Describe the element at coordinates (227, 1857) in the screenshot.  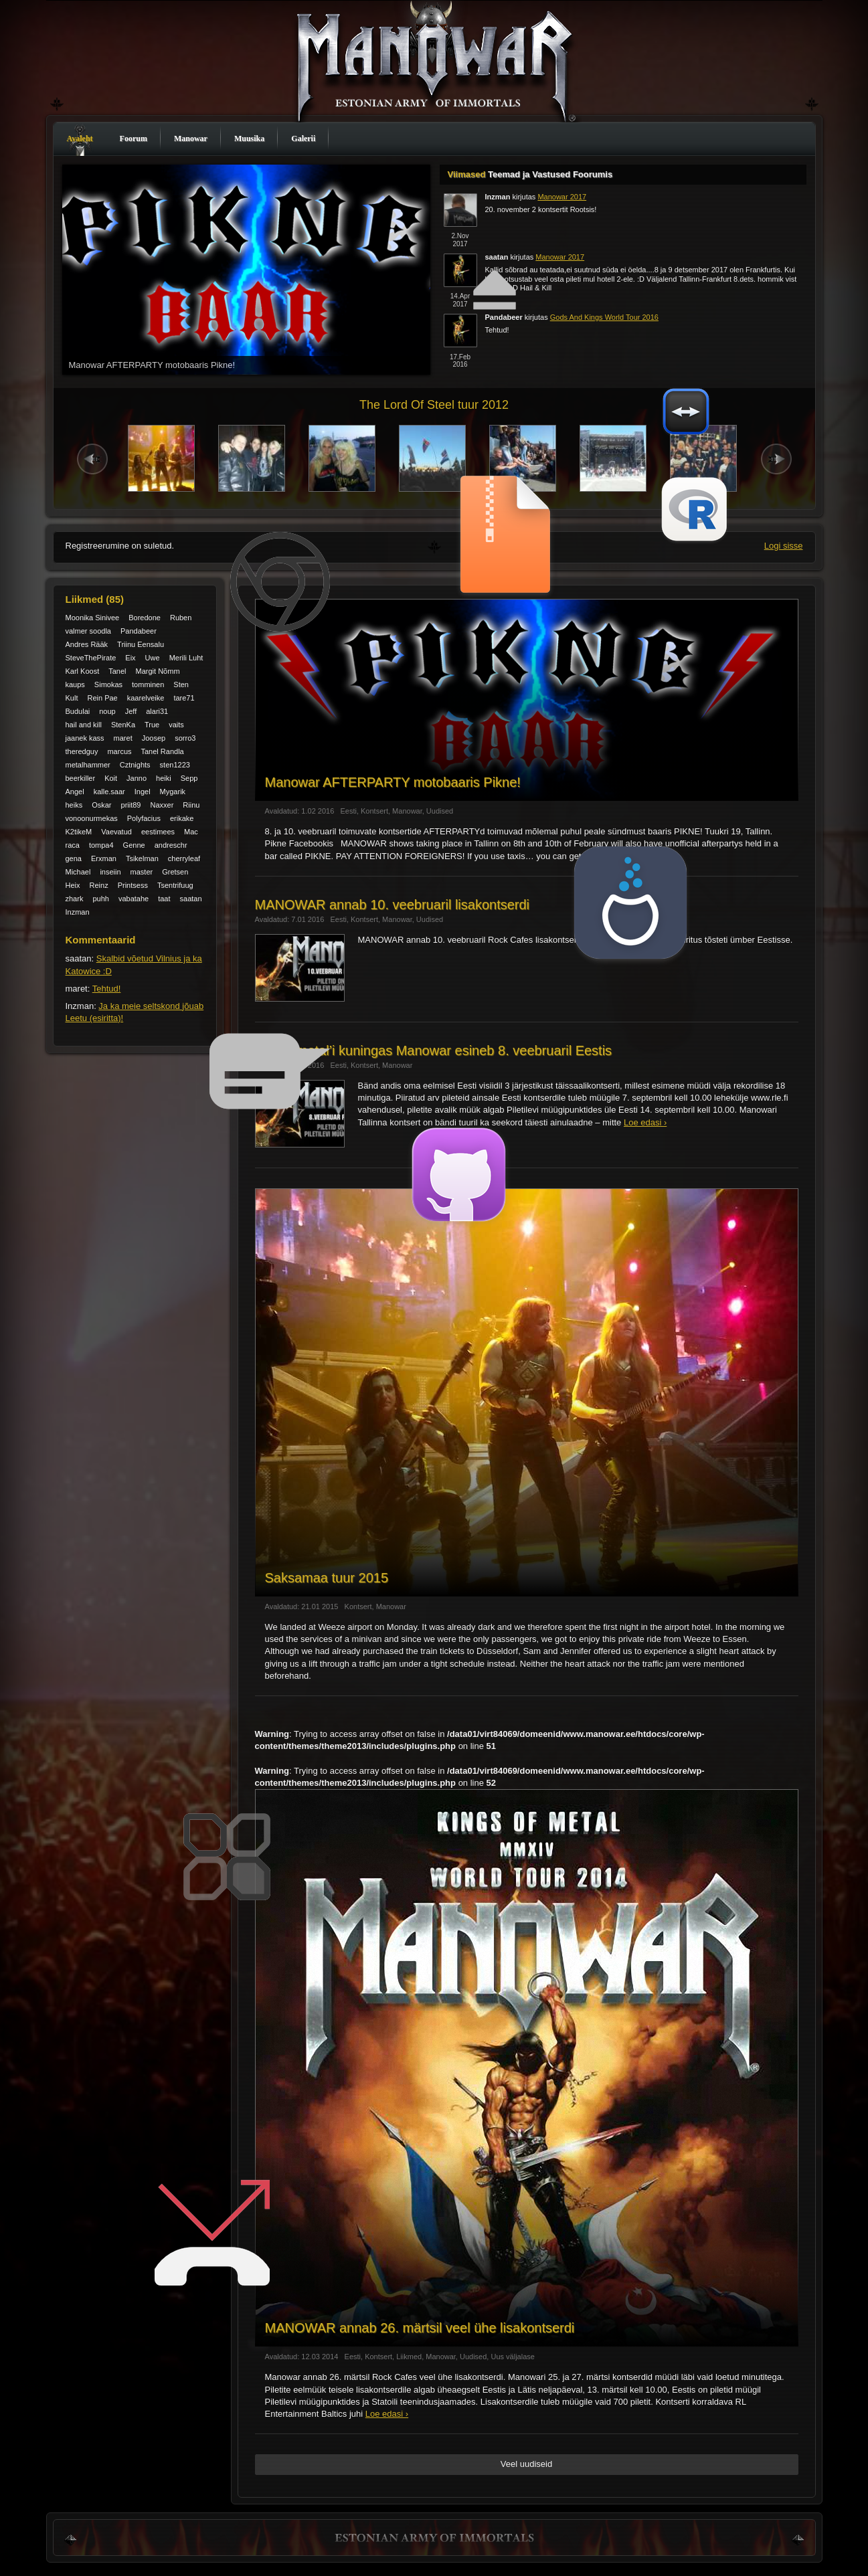
I see `connect or manage exchange account integration` at that location.